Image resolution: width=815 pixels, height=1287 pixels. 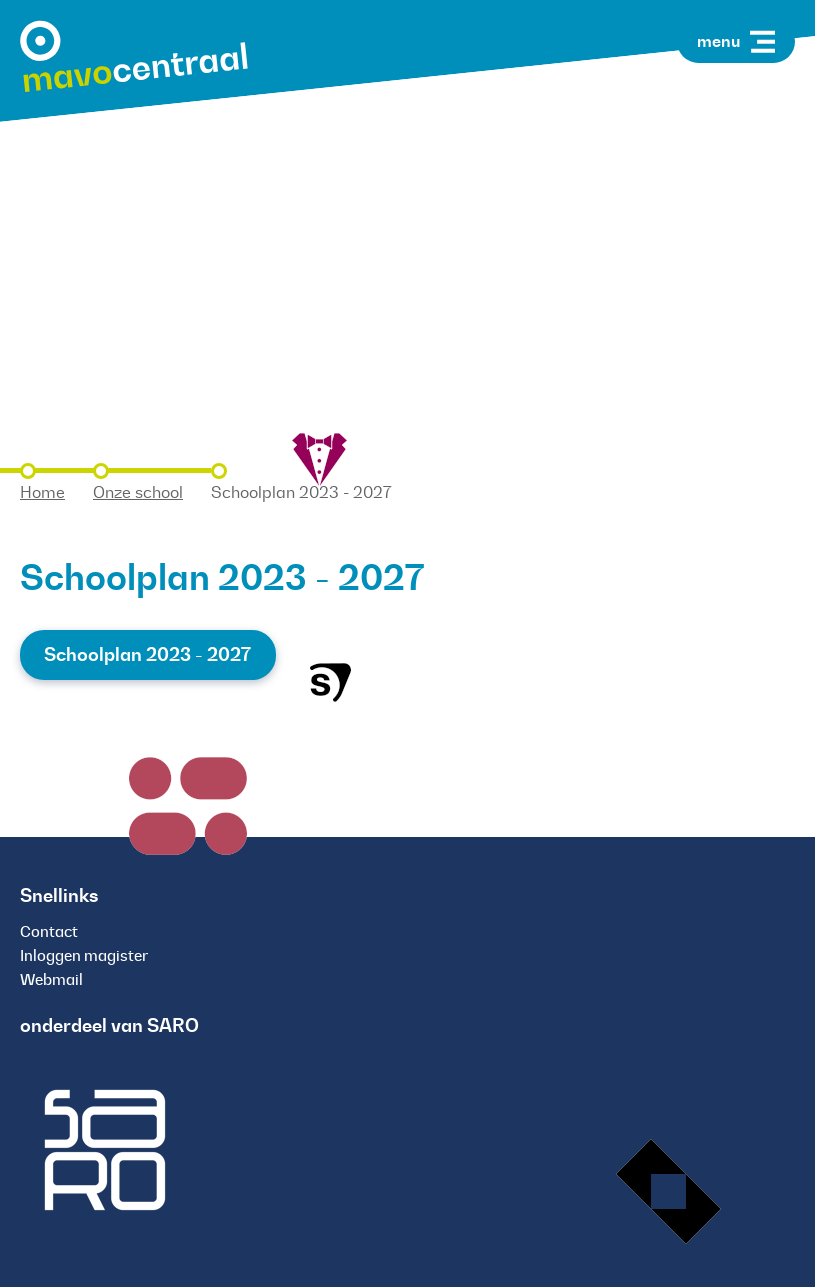 I want to click on ktor framework logo, so click(x=668, y=1191).